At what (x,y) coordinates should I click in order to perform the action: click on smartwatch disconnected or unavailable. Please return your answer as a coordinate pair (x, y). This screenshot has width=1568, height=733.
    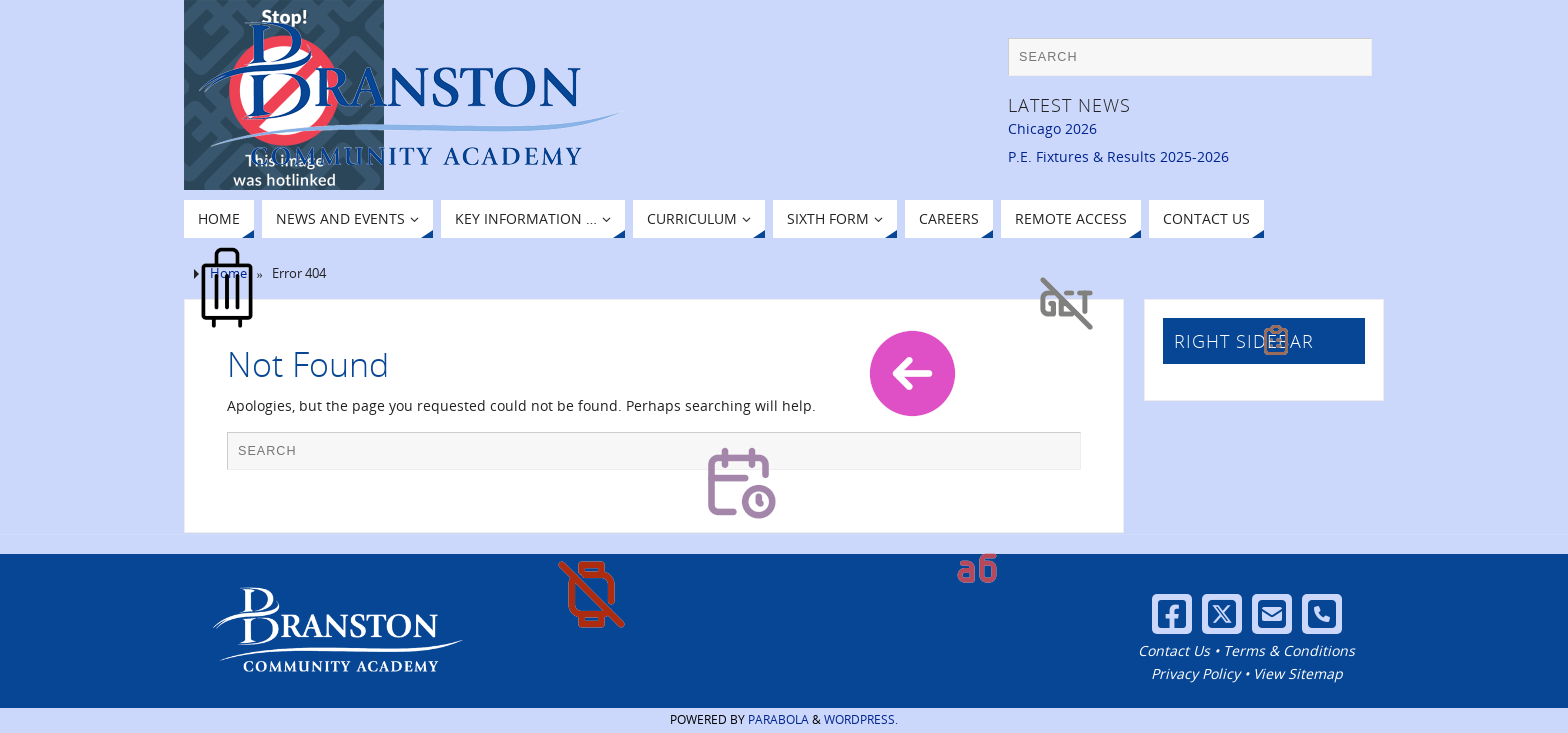
    Looking at the image, I should click on (591, 594).